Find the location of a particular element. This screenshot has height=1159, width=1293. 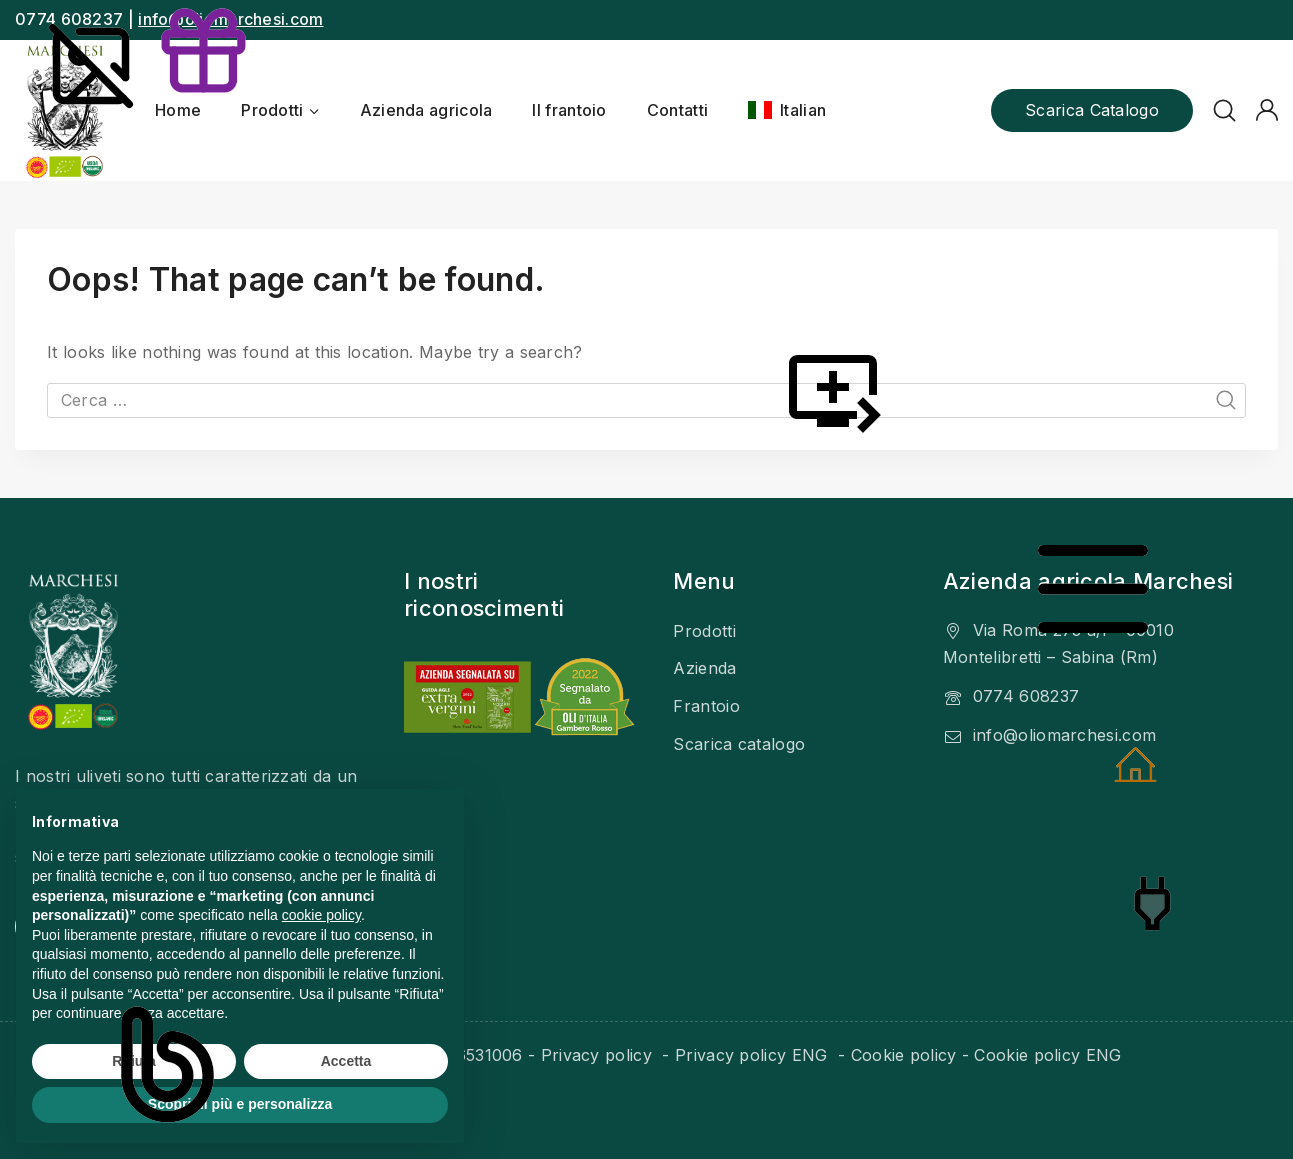

navigate to home screen is located at coordinates (1135, 765).